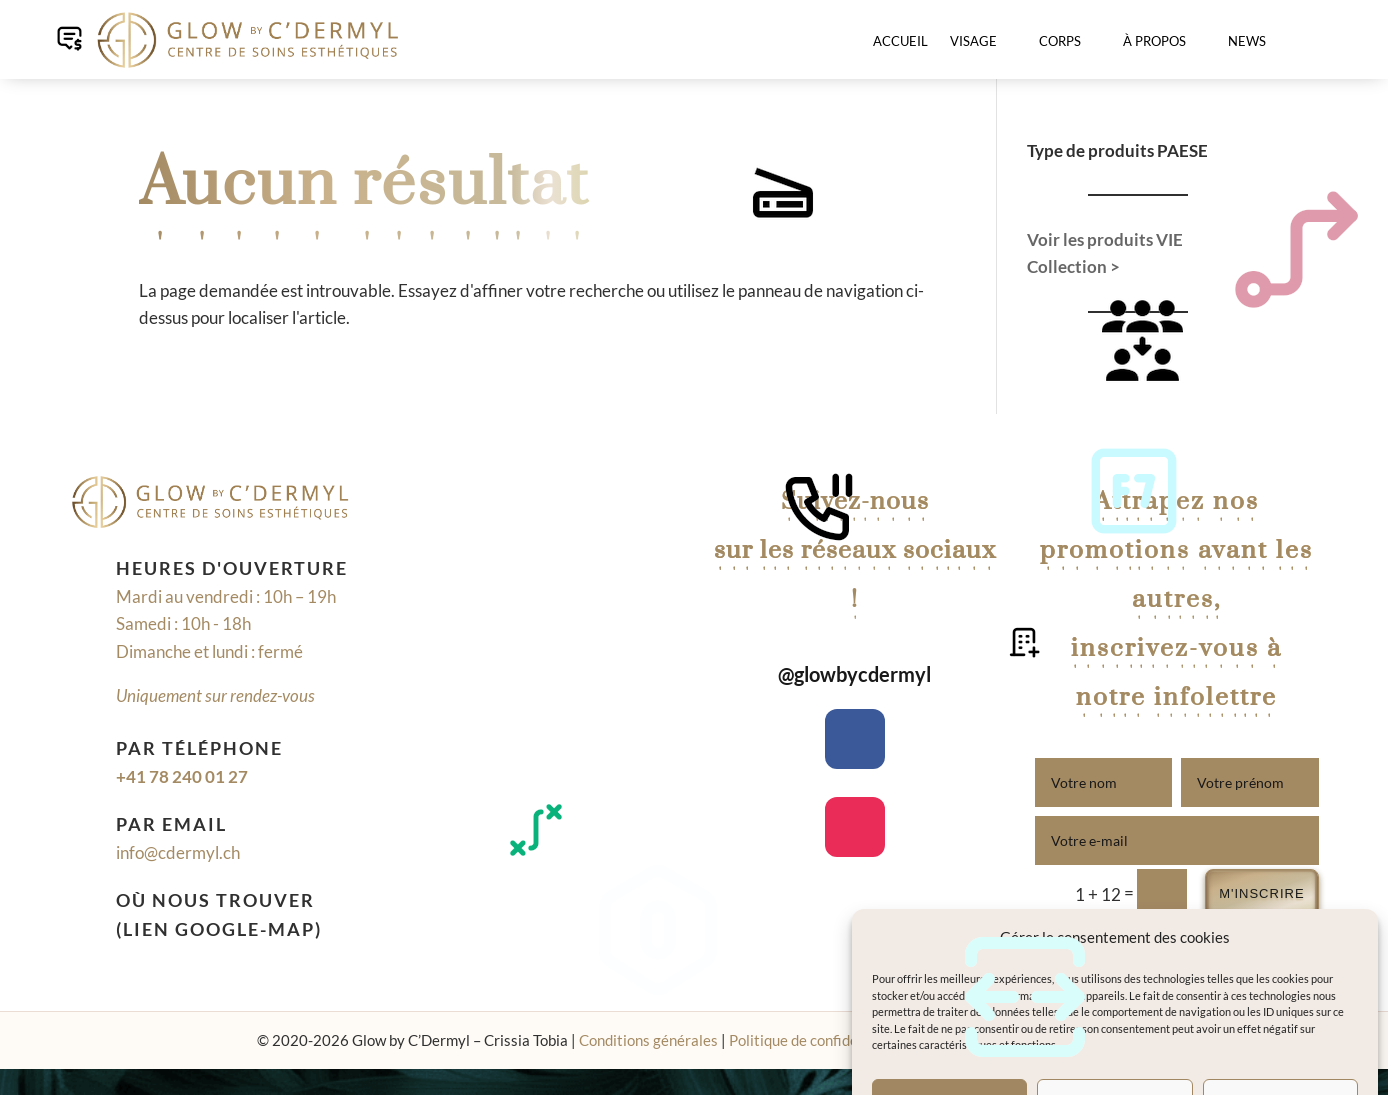 The width and height of the screenshot is (1388, 1095). Describe the element at coordinates (1296, 246) in the screenshot. I see `follow a guided path or tutorial` at that location.